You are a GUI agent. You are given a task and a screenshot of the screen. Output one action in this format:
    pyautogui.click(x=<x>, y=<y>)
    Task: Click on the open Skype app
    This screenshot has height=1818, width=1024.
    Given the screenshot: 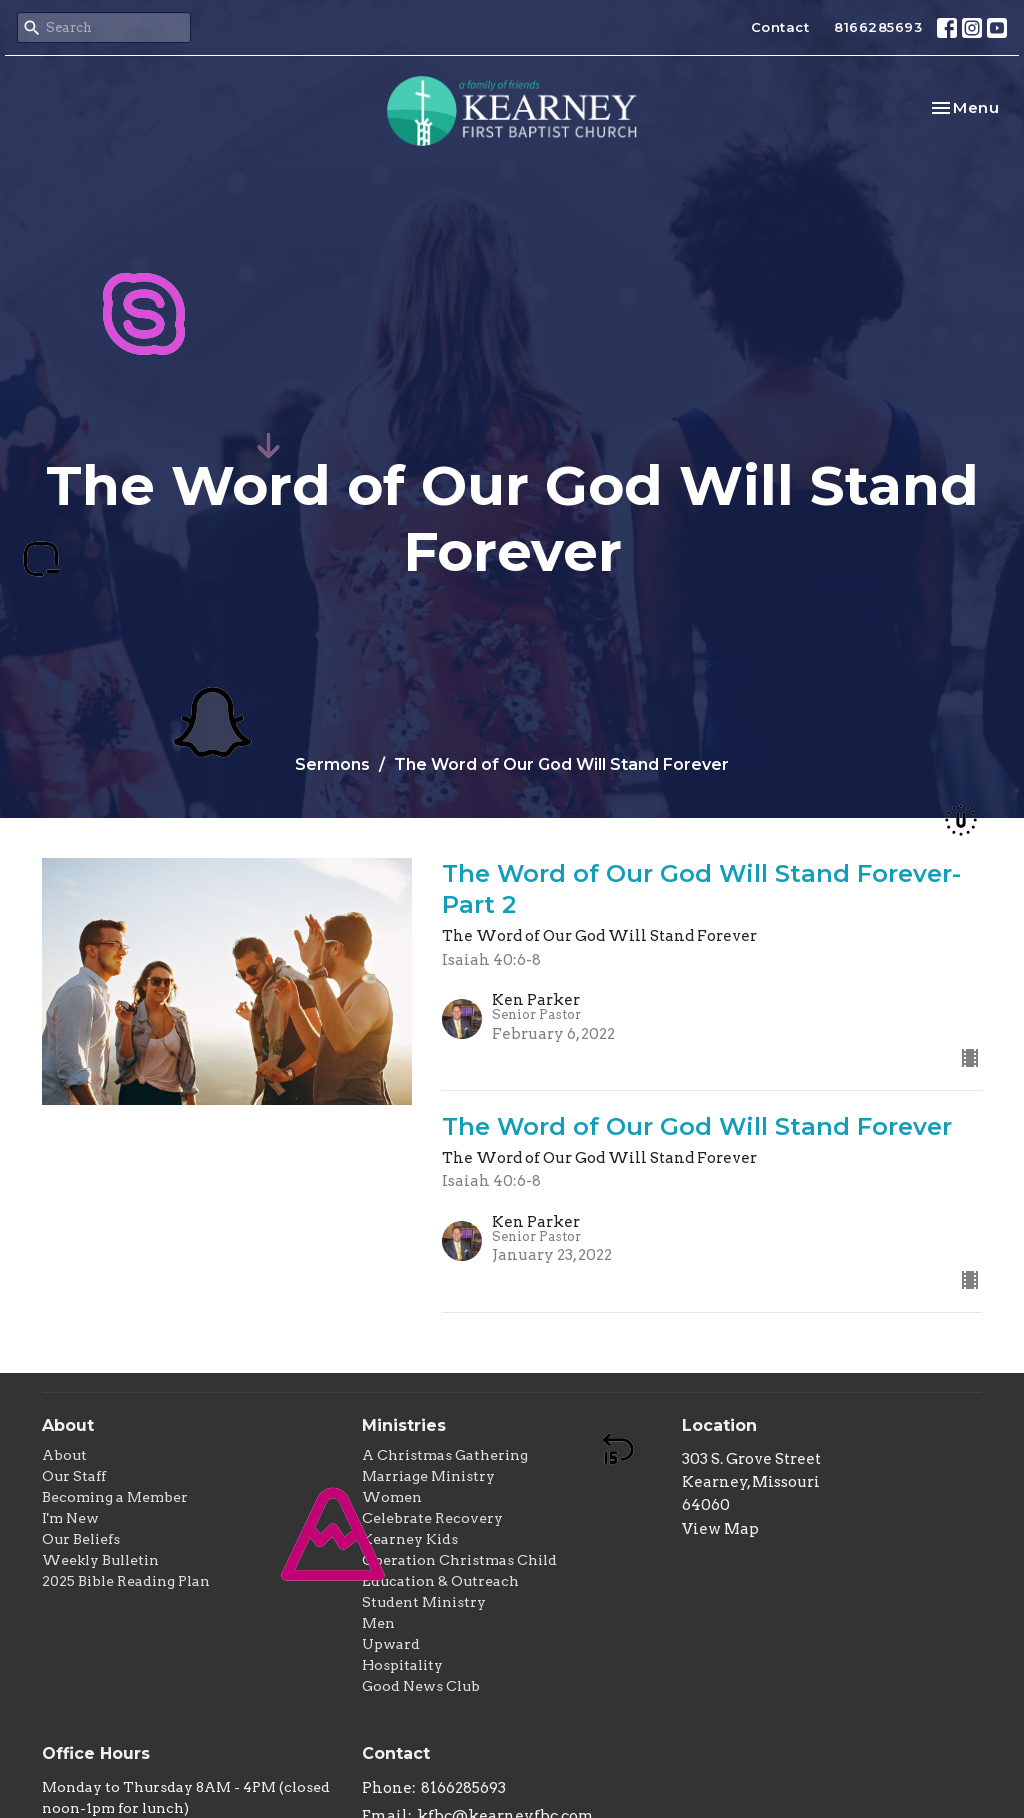 What is the action you would take?
    pyautogui.click(x=144, y=314)
    